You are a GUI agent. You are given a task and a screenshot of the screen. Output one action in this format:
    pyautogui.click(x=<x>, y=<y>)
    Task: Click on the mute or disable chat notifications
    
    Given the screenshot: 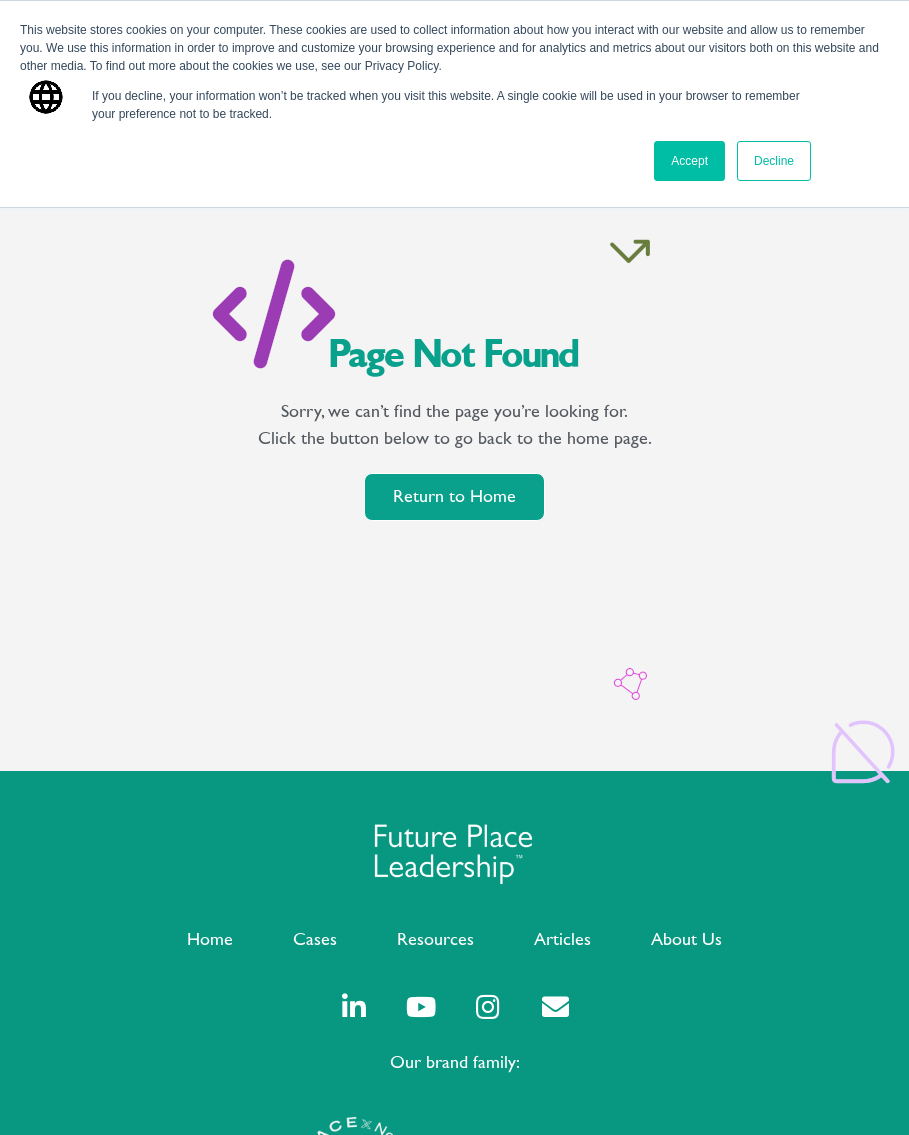 What is the action you would take?
    pyautogui.click(x=862, y=753)
    